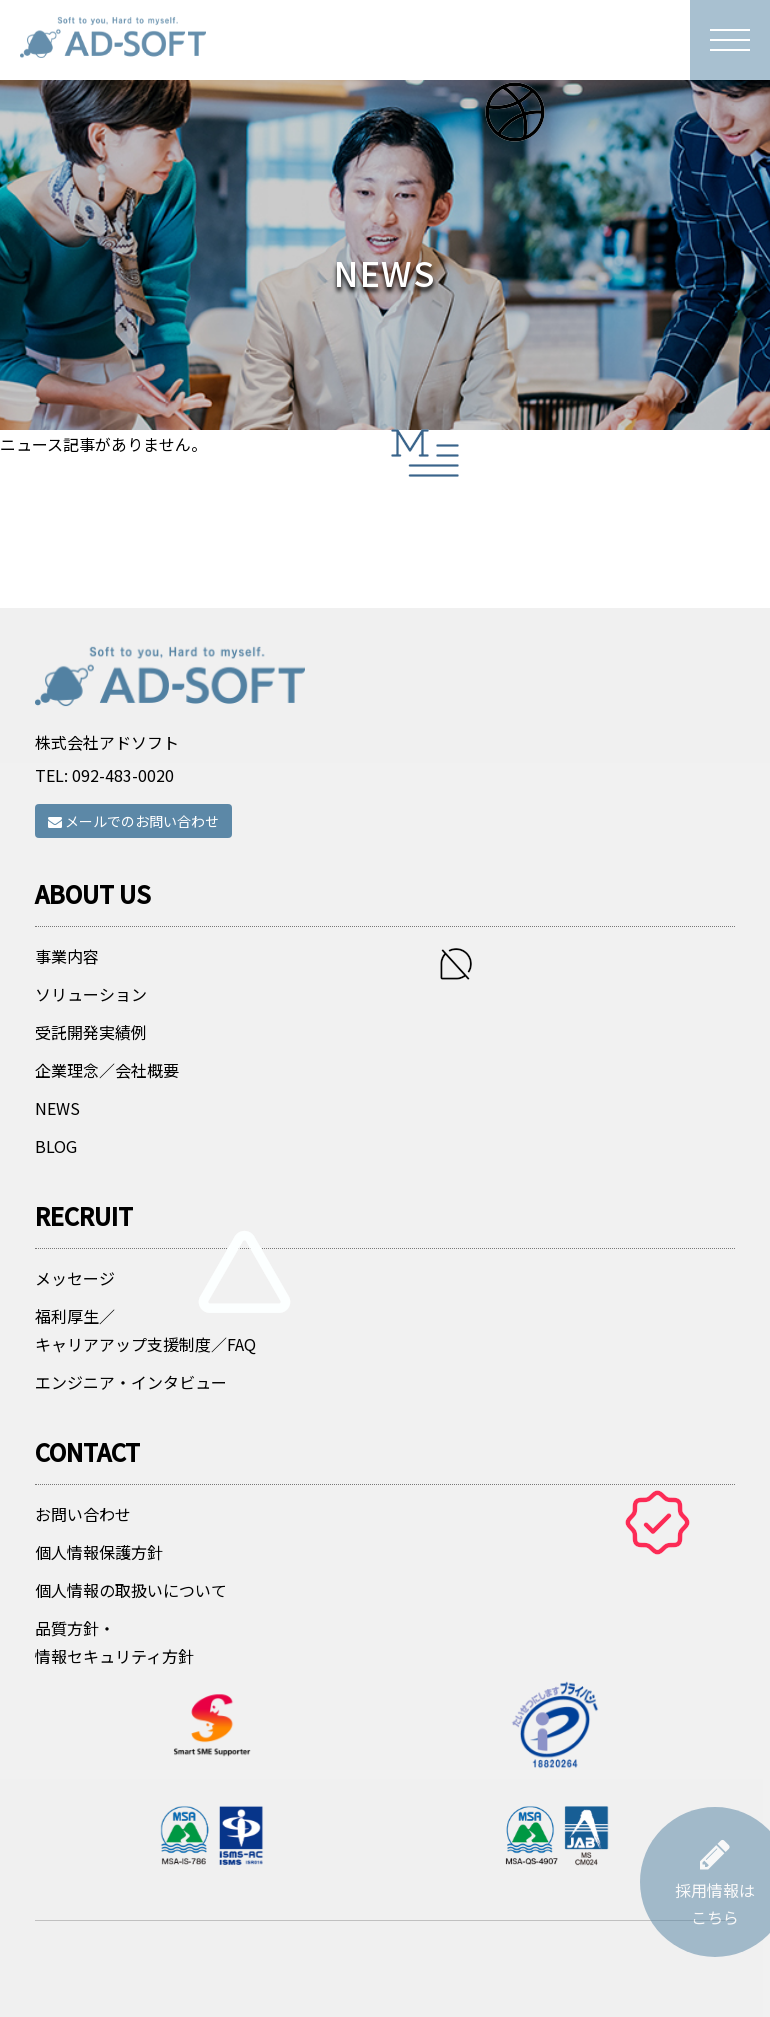 This screenshot has width=770, height=2017. I want to click on open article on Medium, so click(425, 453).